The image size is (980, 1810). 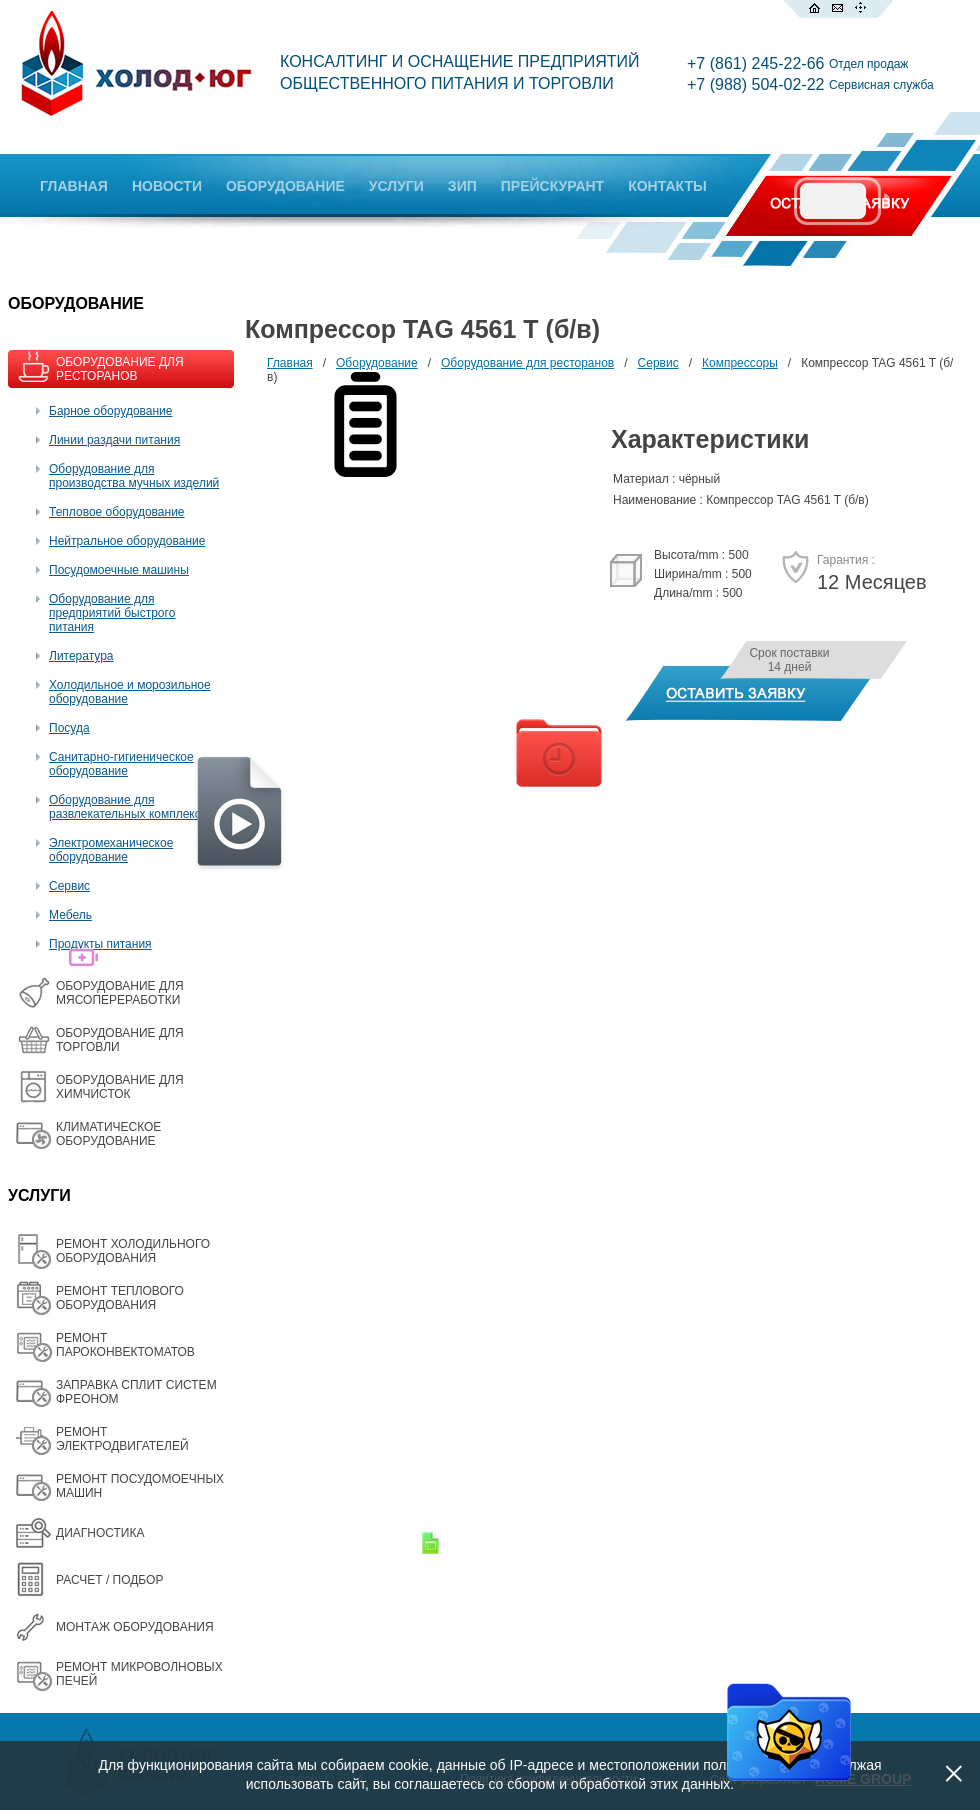 I want to click on a QML source code file, so click(x=430, y=1543).